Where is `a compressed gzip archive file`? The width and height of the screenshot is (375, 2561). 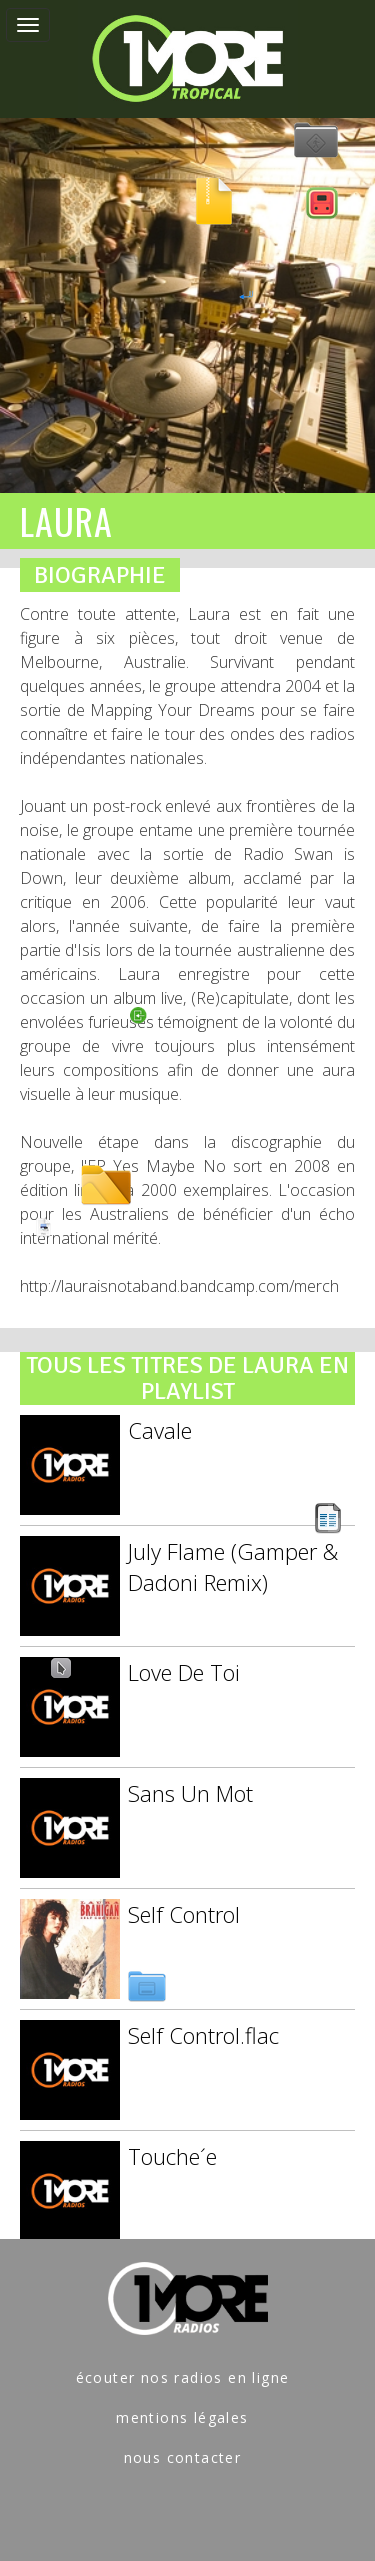 a compressed gzip archive file is located at coordinates (214, 202).